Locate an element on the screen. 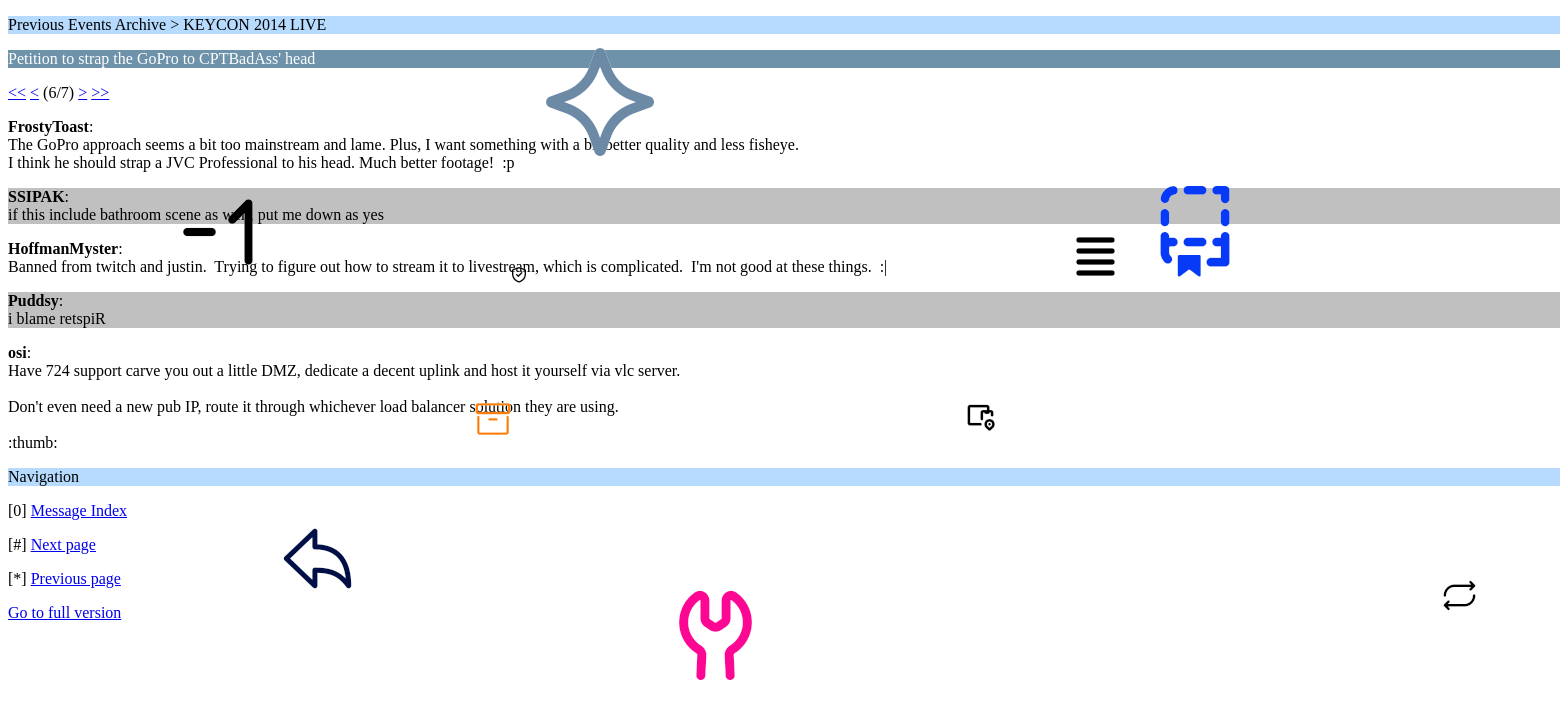 Image resolution: width=1568 pixels, height=720 pixels. archive this item is located at coordinates (493, 419).